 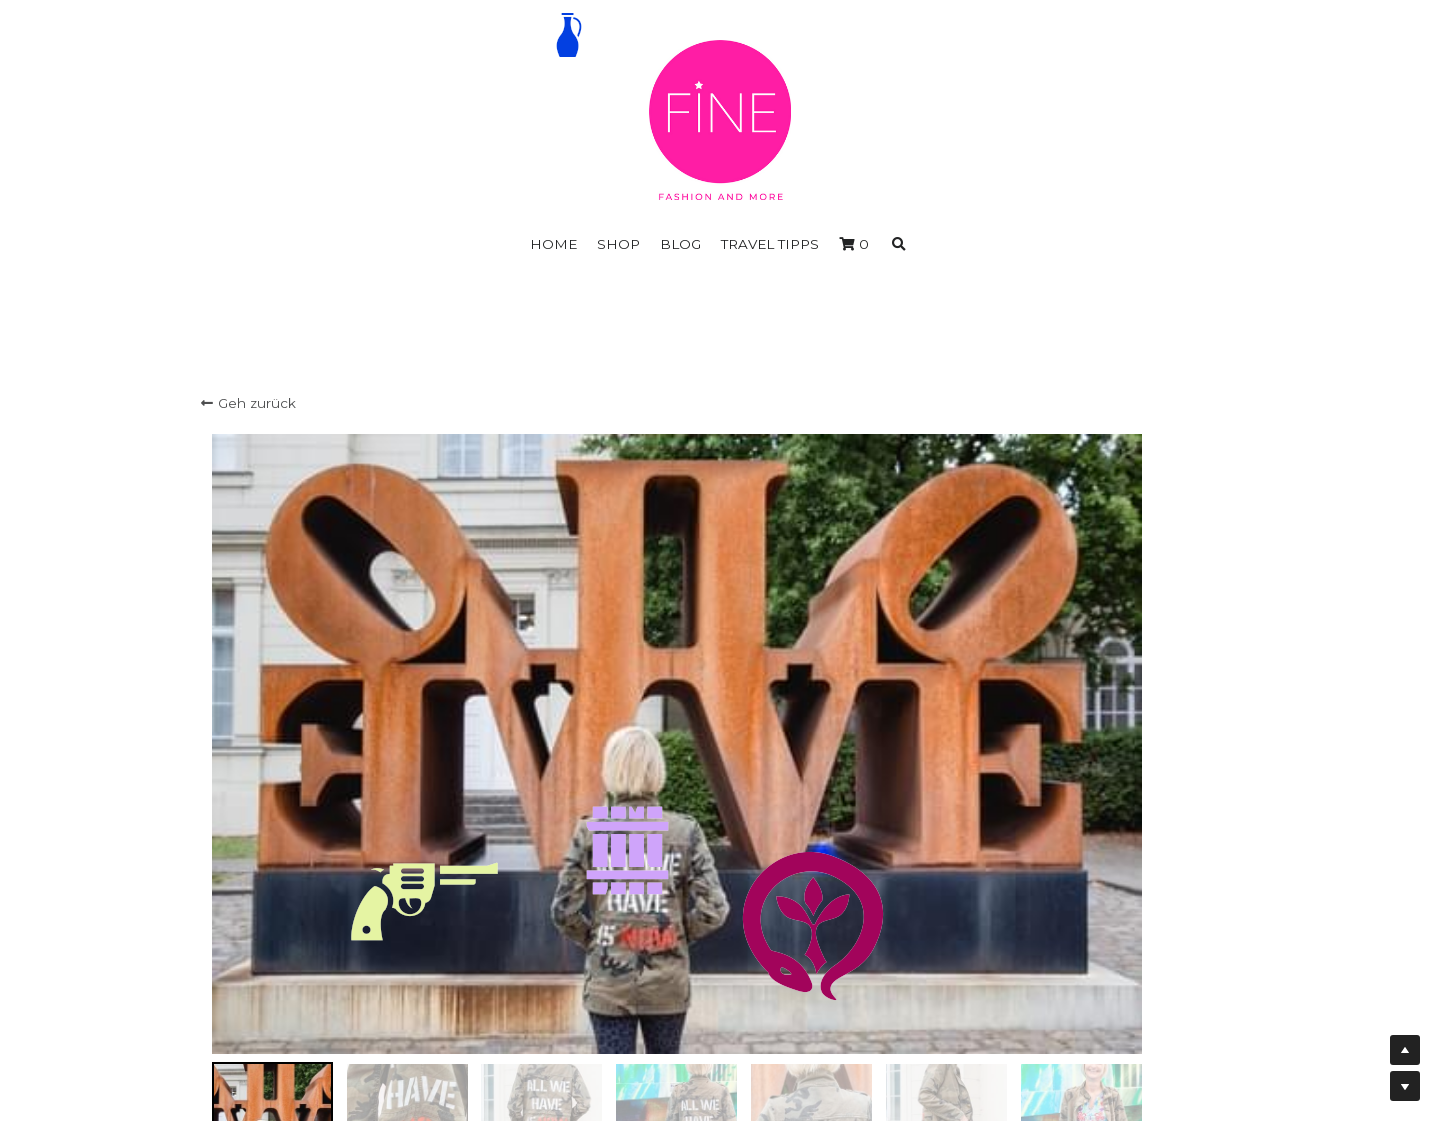 What do you see at coordinates (424, 901) in the screenshot?
I see `select revolver weapon in game inventory` at bounding box center [424, 901].